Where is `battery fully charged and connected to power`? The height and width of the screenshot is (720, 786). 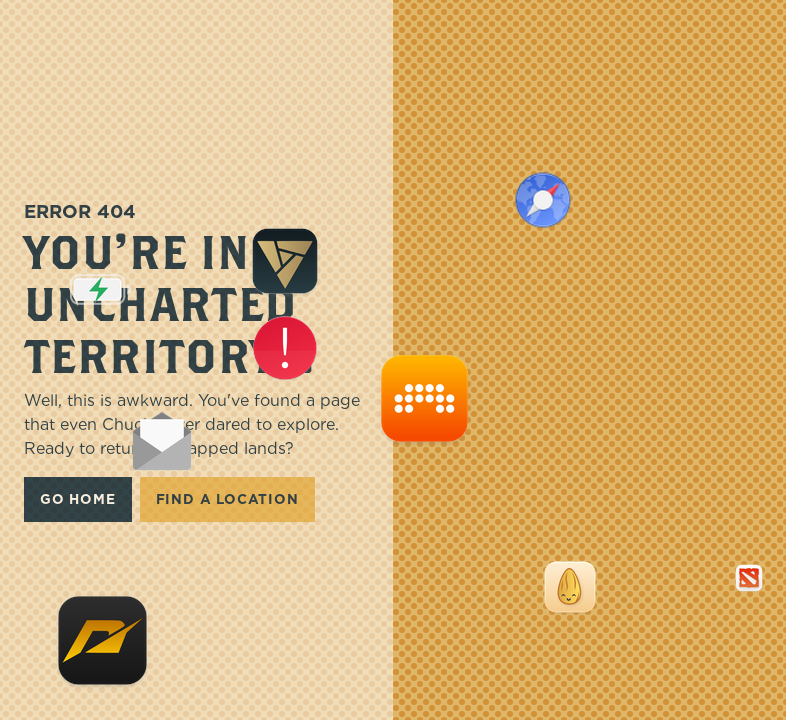
battery fully charged and connected to power is located at coordinates (100, 289).